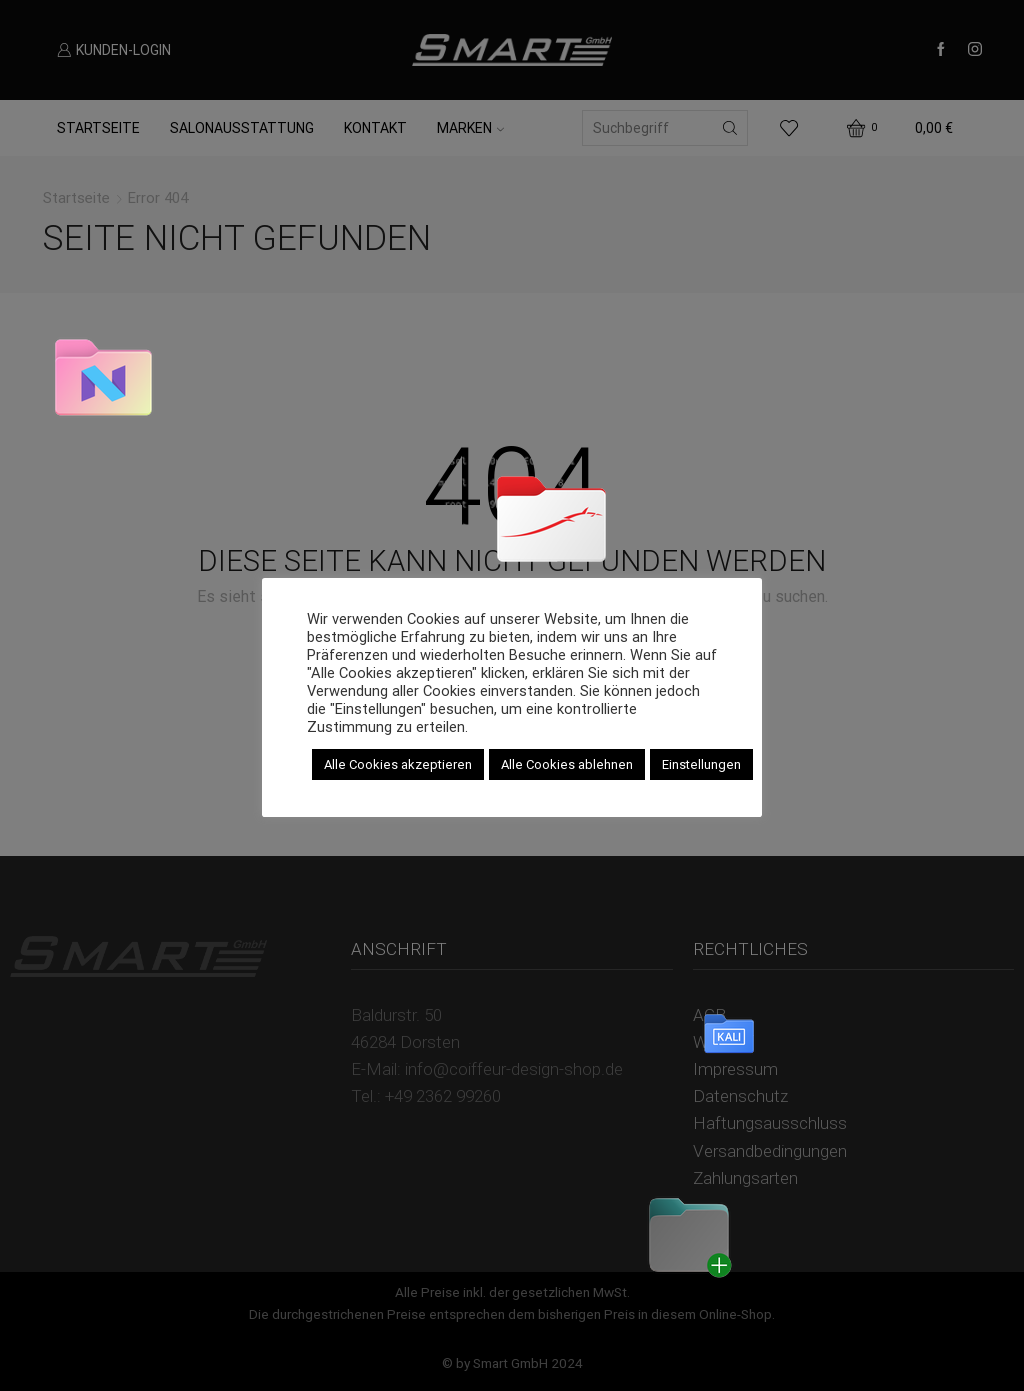 This screenshot has height=1391, width=1024. What do you see at coordinates (689, 1235) in the screenshot?
I see `create a new folder` at bounding box center [689, 1235].